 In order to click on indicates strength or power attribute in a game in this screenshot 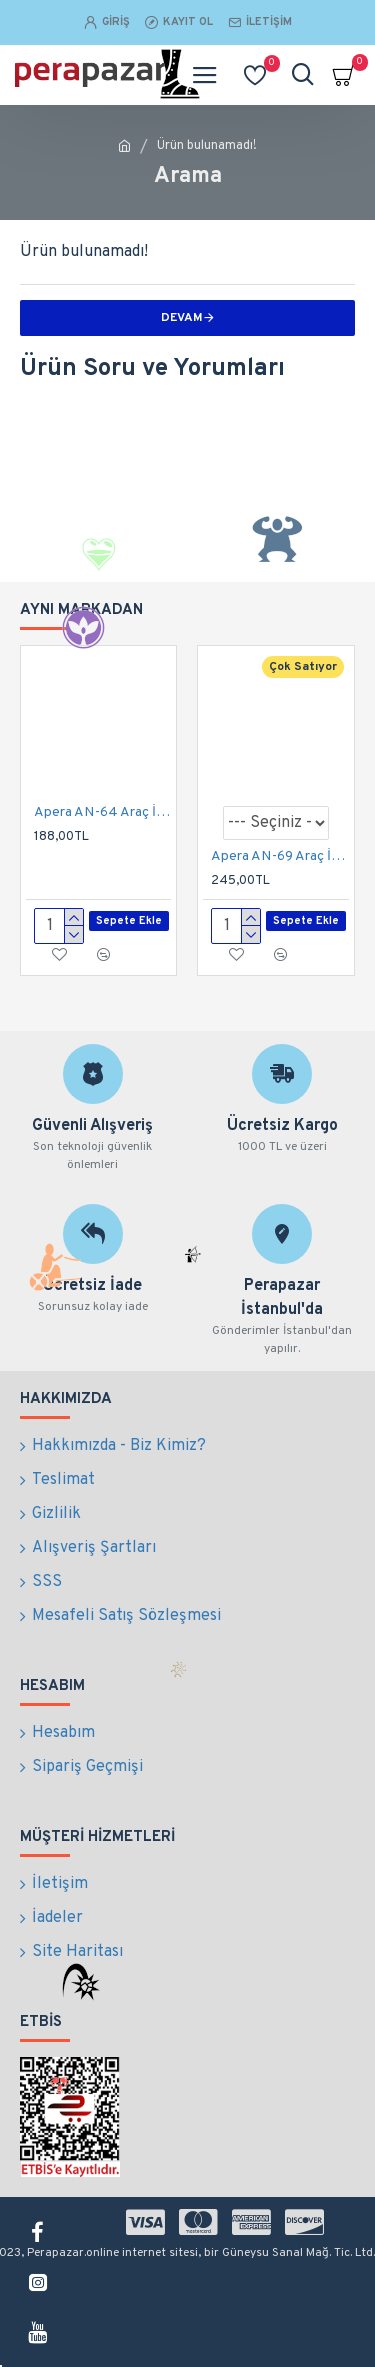, I will do `click(277, 538)`.